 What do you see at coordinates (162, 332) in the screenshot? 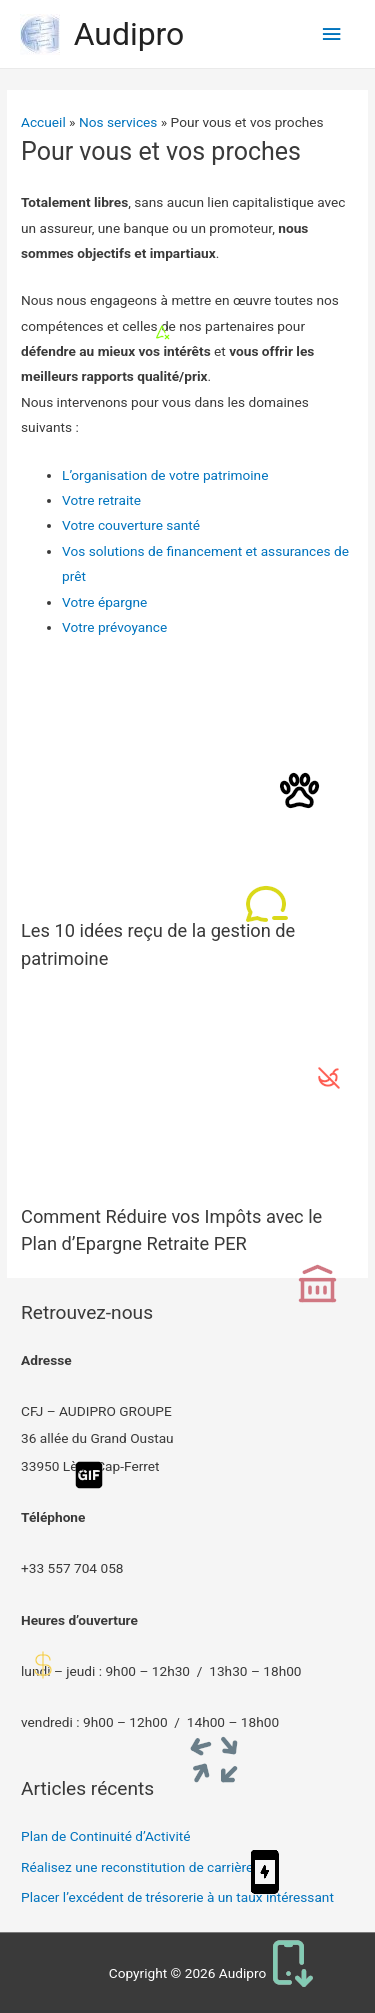
I see `disable navigation or GPS tracking` at bounding box center [162, 332].